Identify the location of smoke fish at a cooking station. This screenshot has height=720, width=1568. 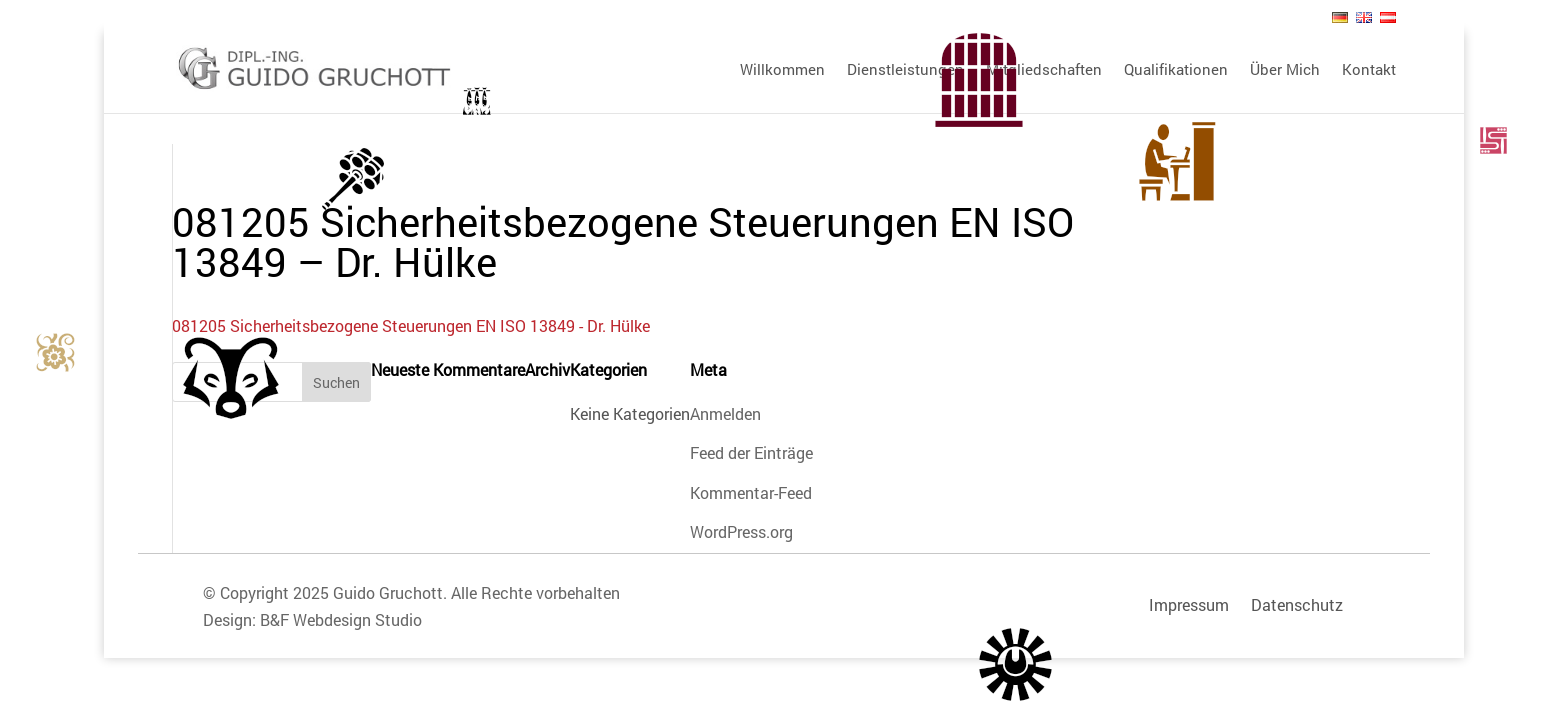
(477, 101).